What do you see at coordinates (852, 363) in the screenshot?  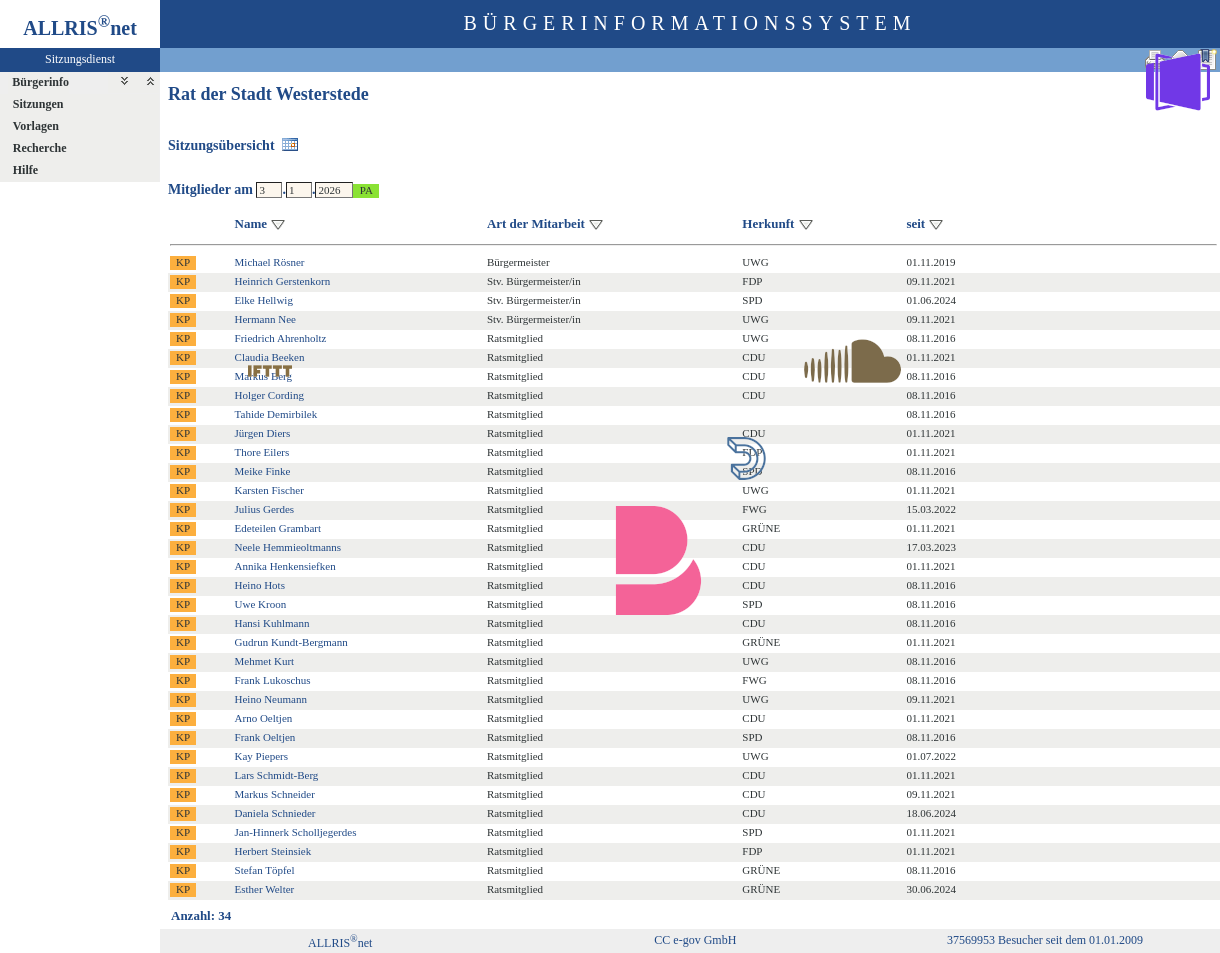 I see `open soundcloud app` at bounding box center [852, 363].